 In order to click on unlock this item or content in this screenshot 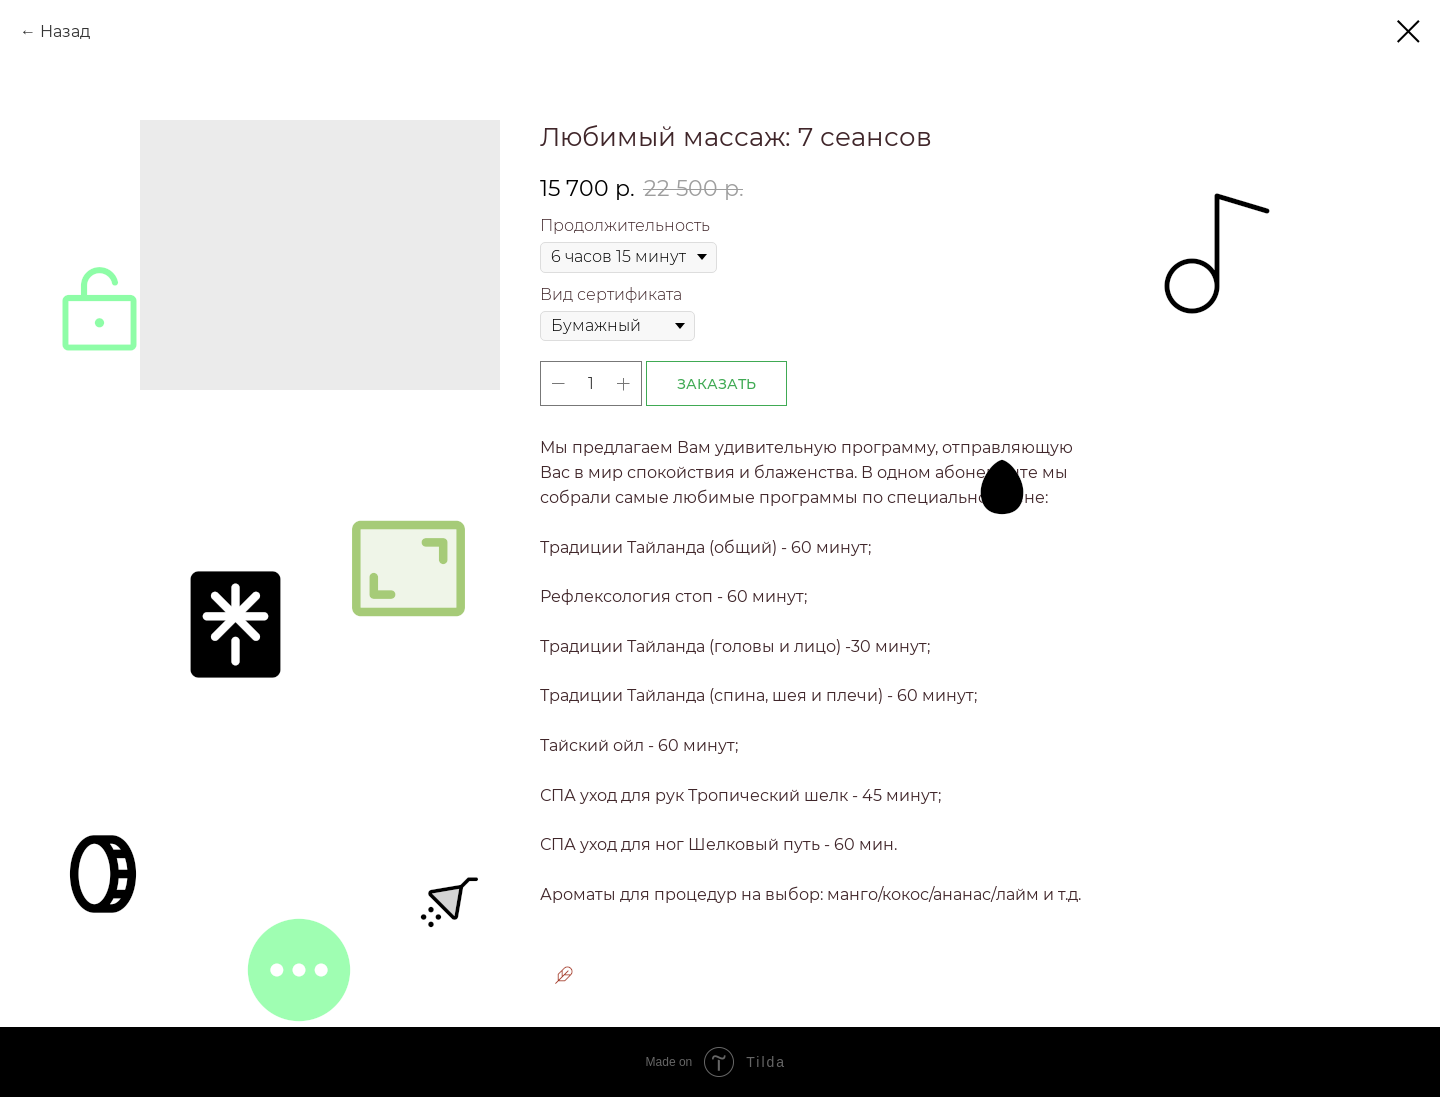, I will do `click(99, 313)`.